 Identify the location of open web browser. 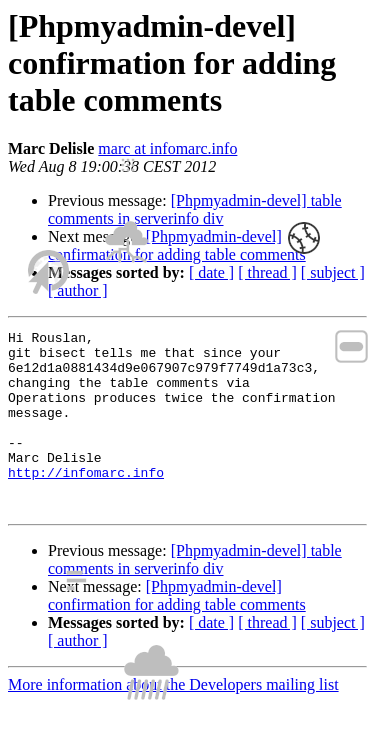
(48, 270).